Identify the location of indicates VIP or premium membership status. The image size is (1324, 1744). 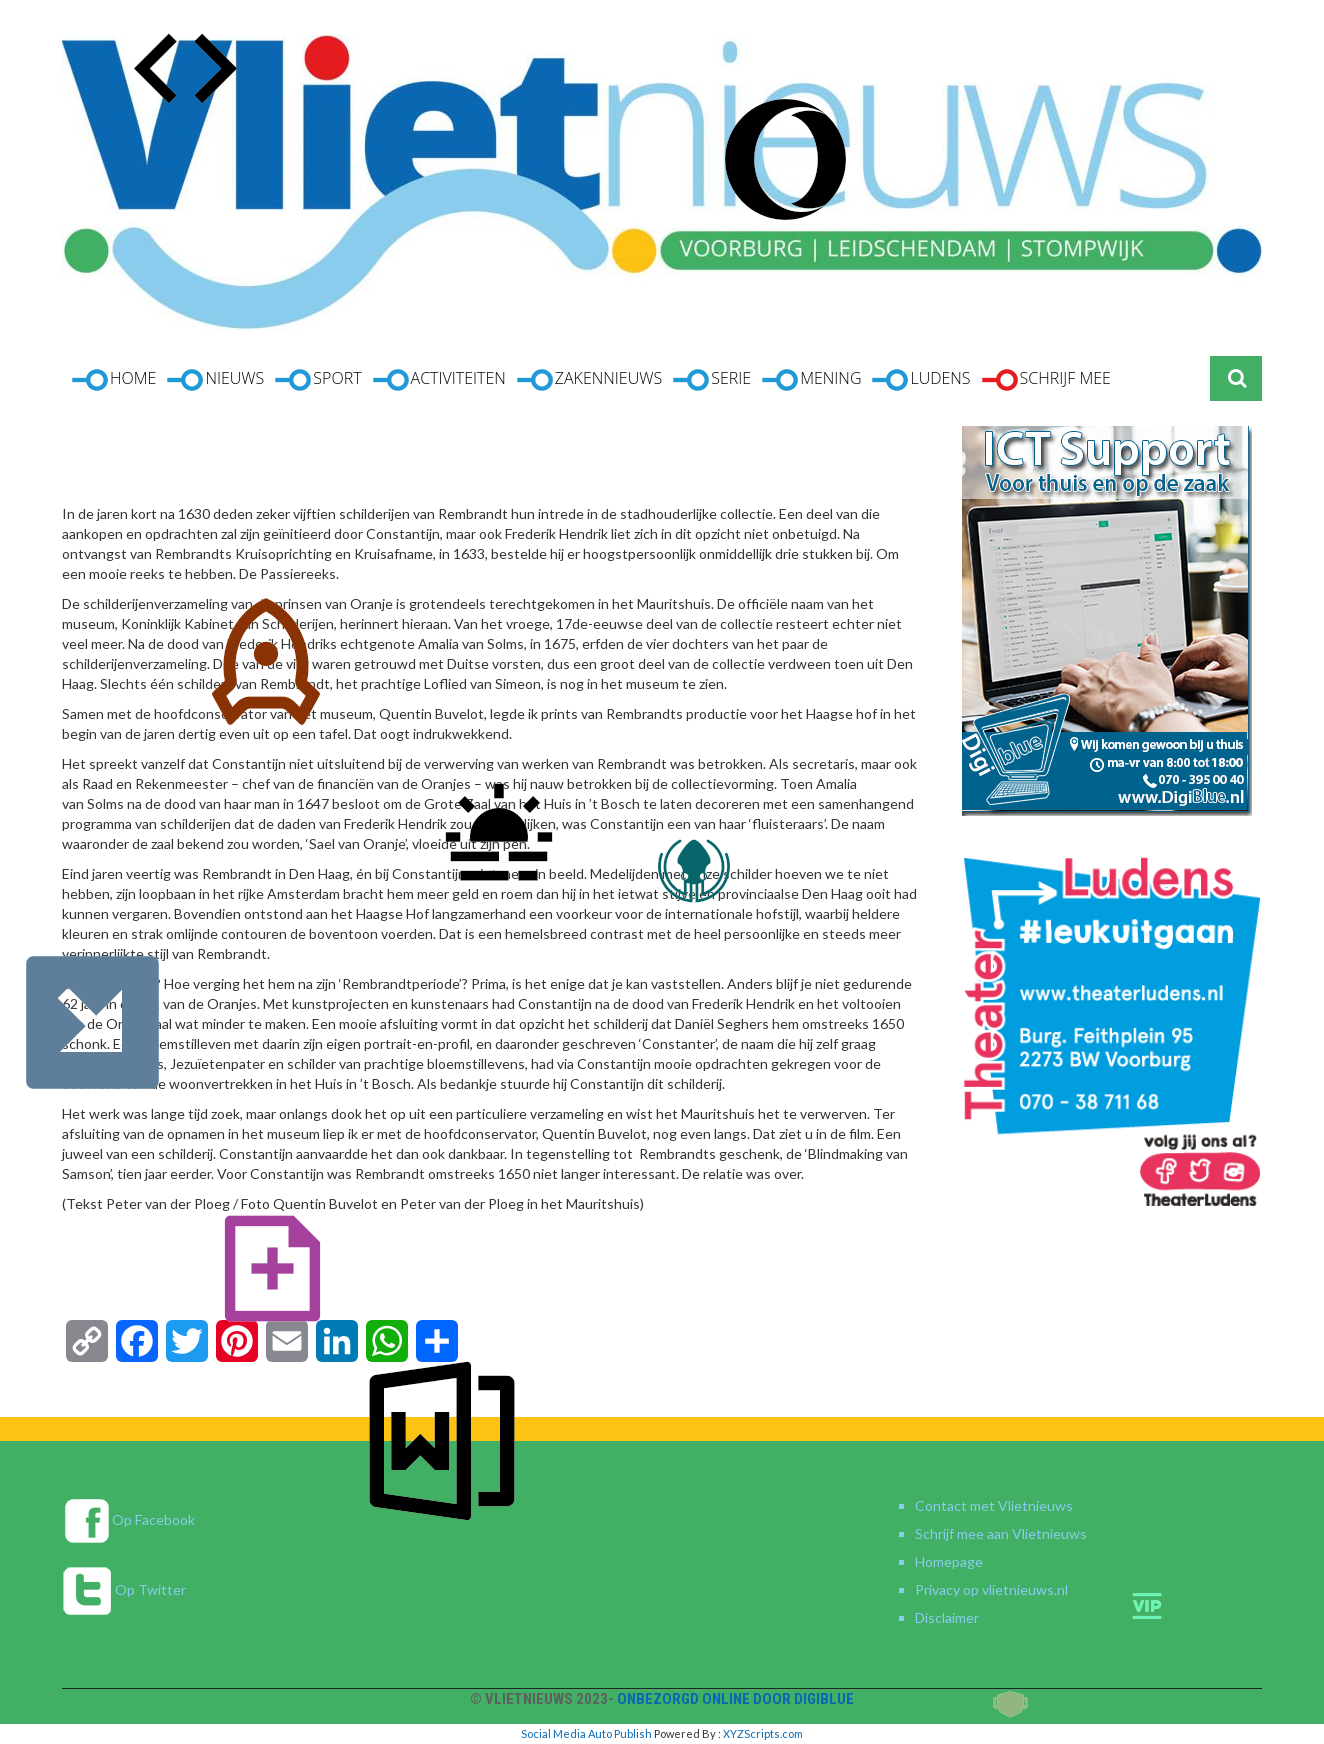
(1147, 1606).